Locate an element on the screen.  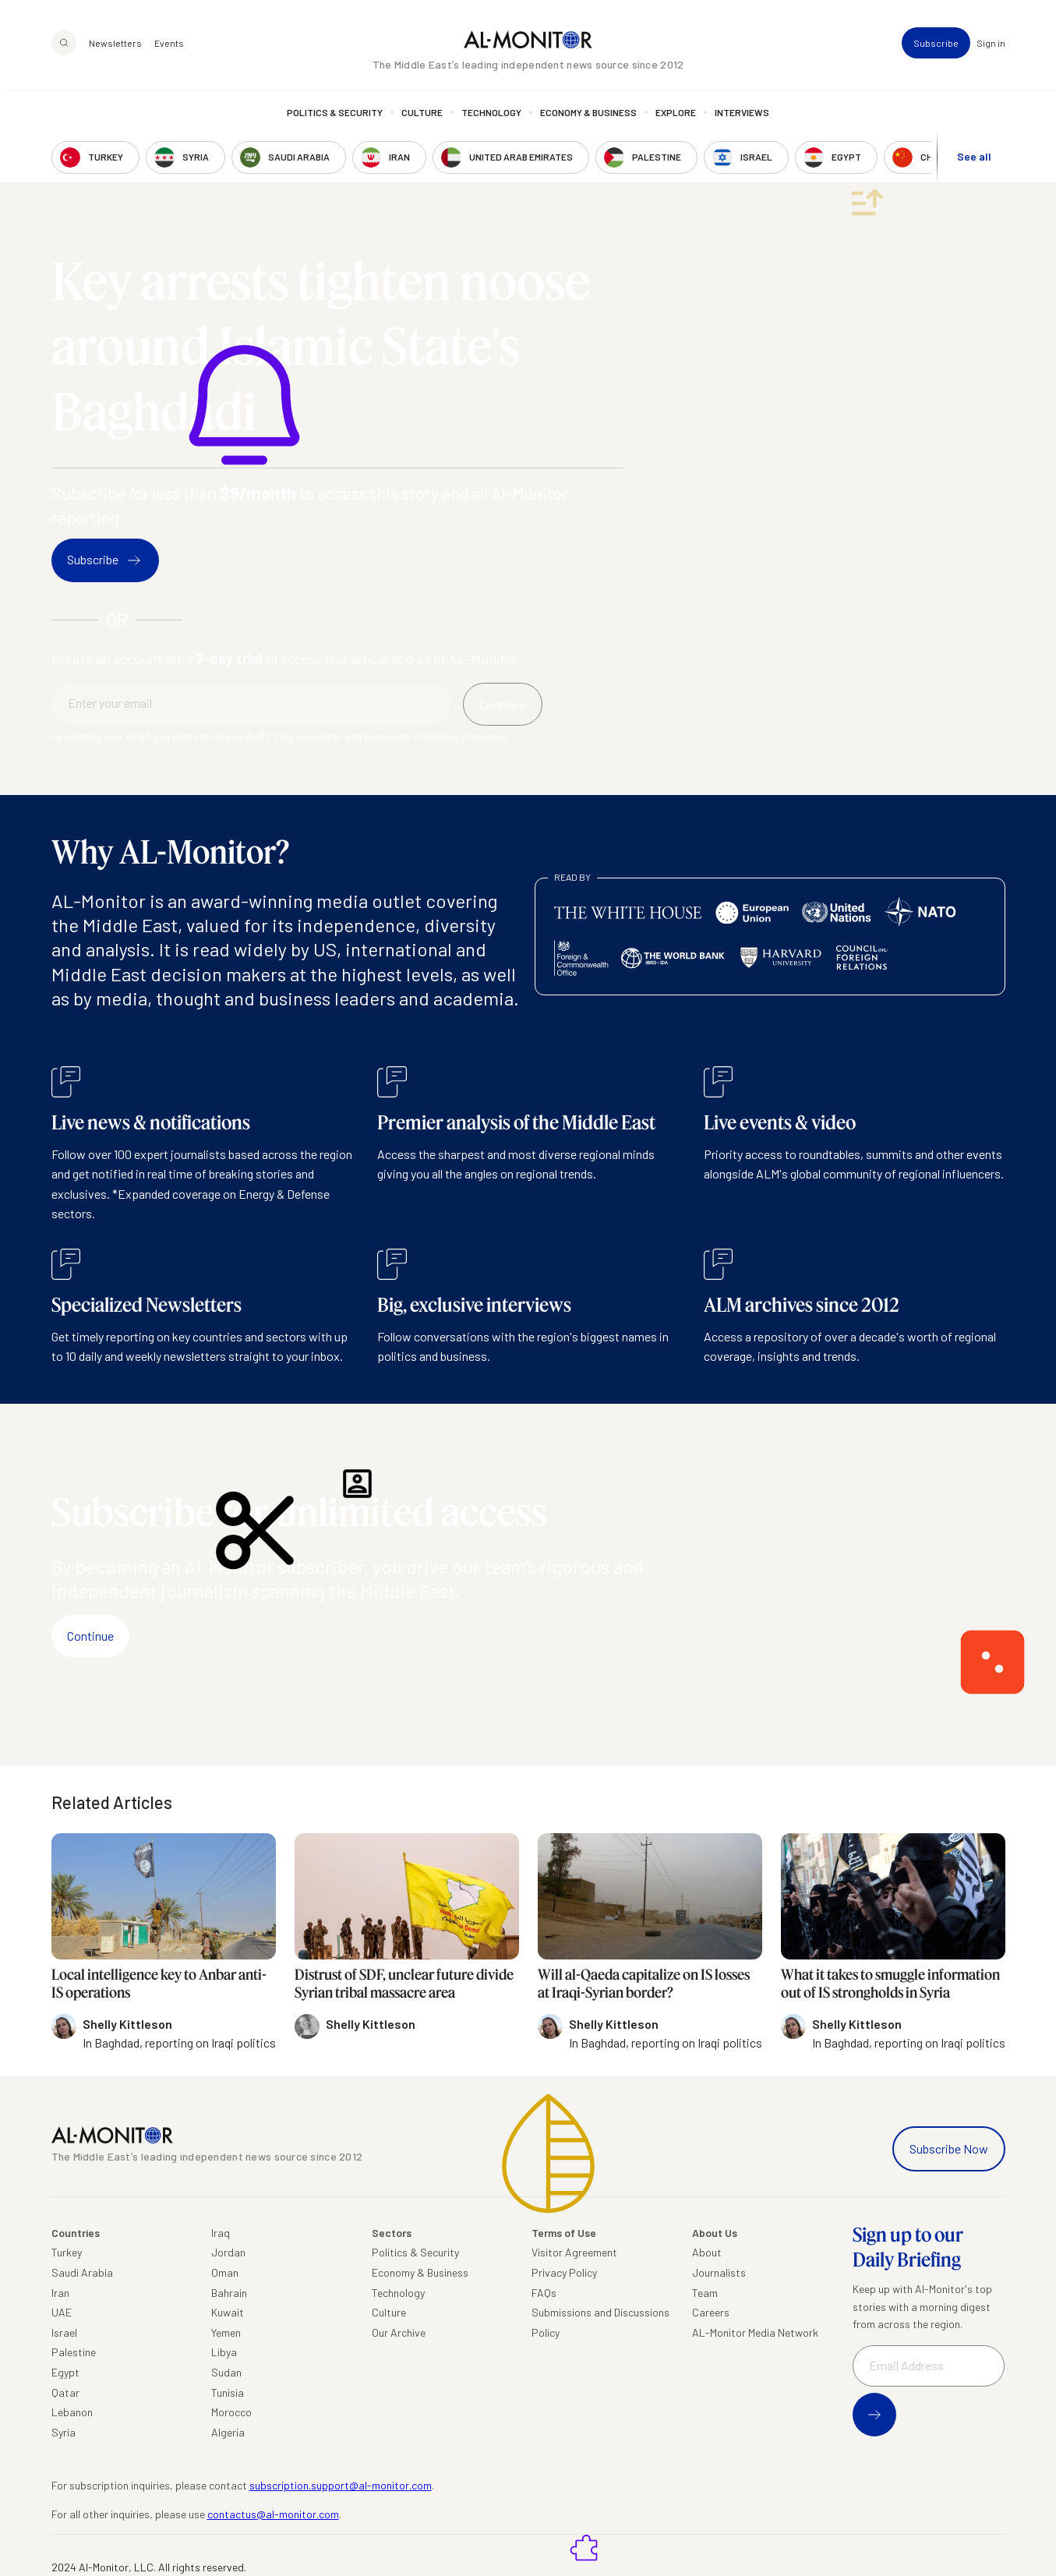
access plugins or extensions is located at coordinates (585, 2549).